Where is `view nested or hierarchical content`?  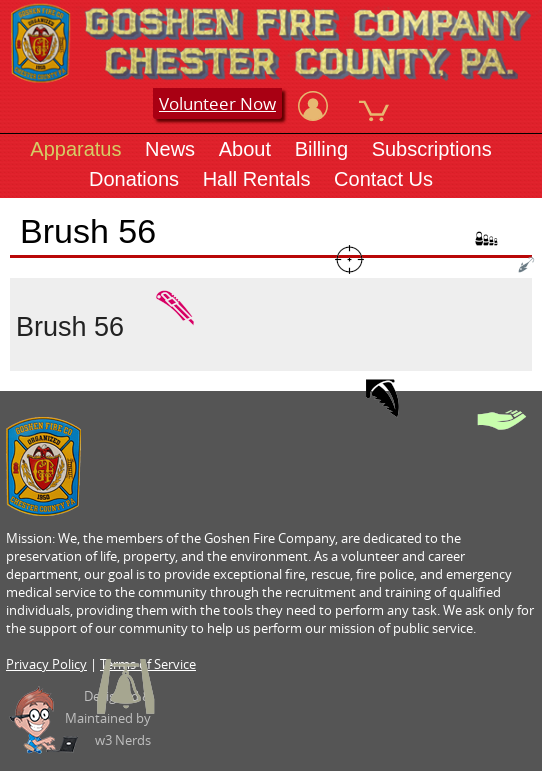
view nested or hierarchical content is located at coordinates (486, 238).